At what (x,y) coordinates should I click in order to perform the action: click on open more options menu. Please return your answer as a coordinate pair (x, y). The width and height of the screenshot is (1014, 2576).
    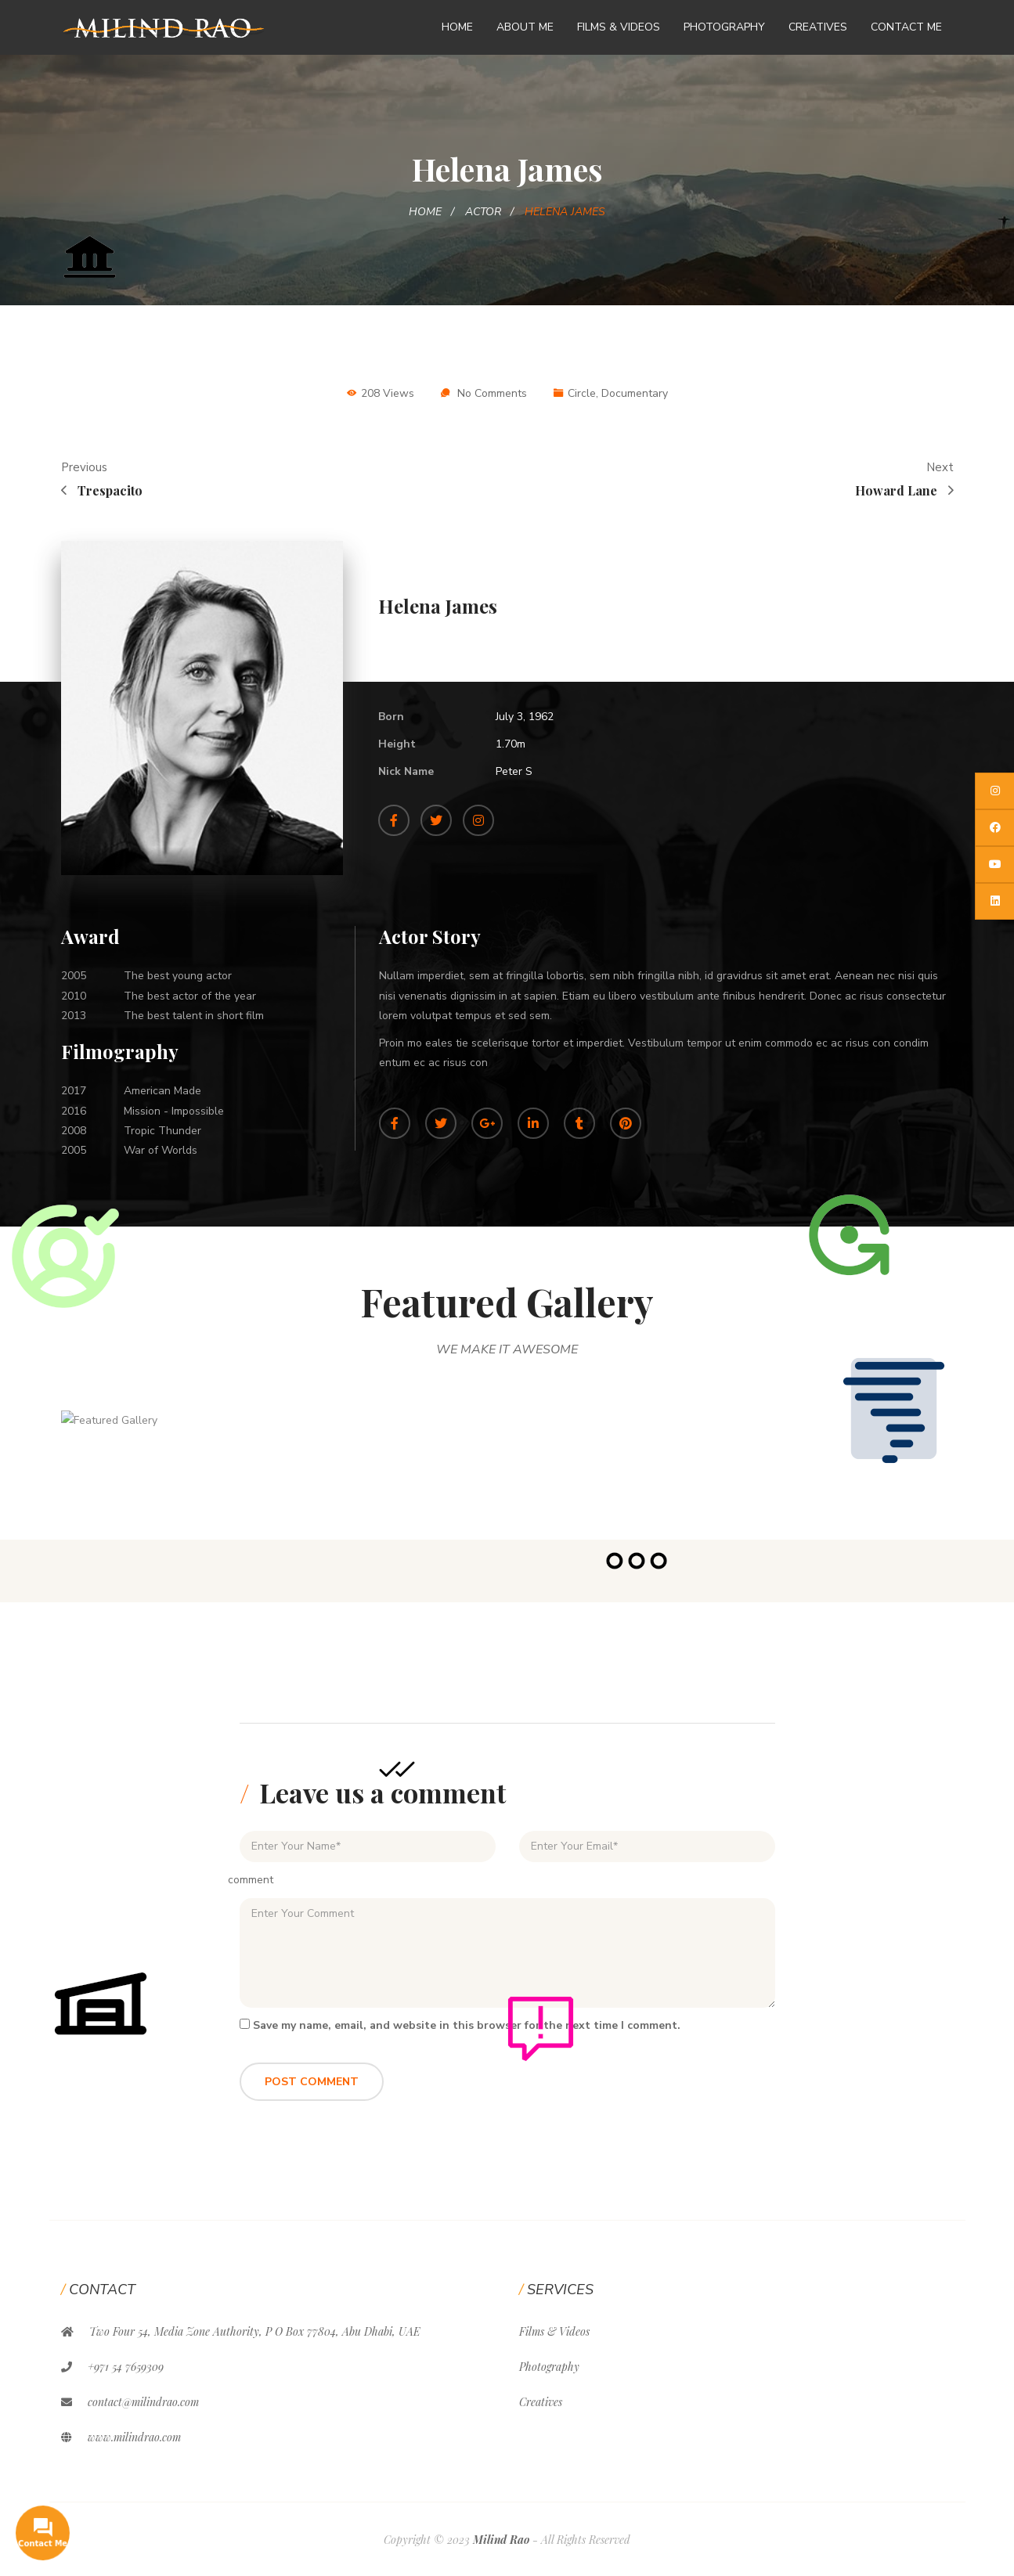
    Looking at the image, I should click on (637, 1561).